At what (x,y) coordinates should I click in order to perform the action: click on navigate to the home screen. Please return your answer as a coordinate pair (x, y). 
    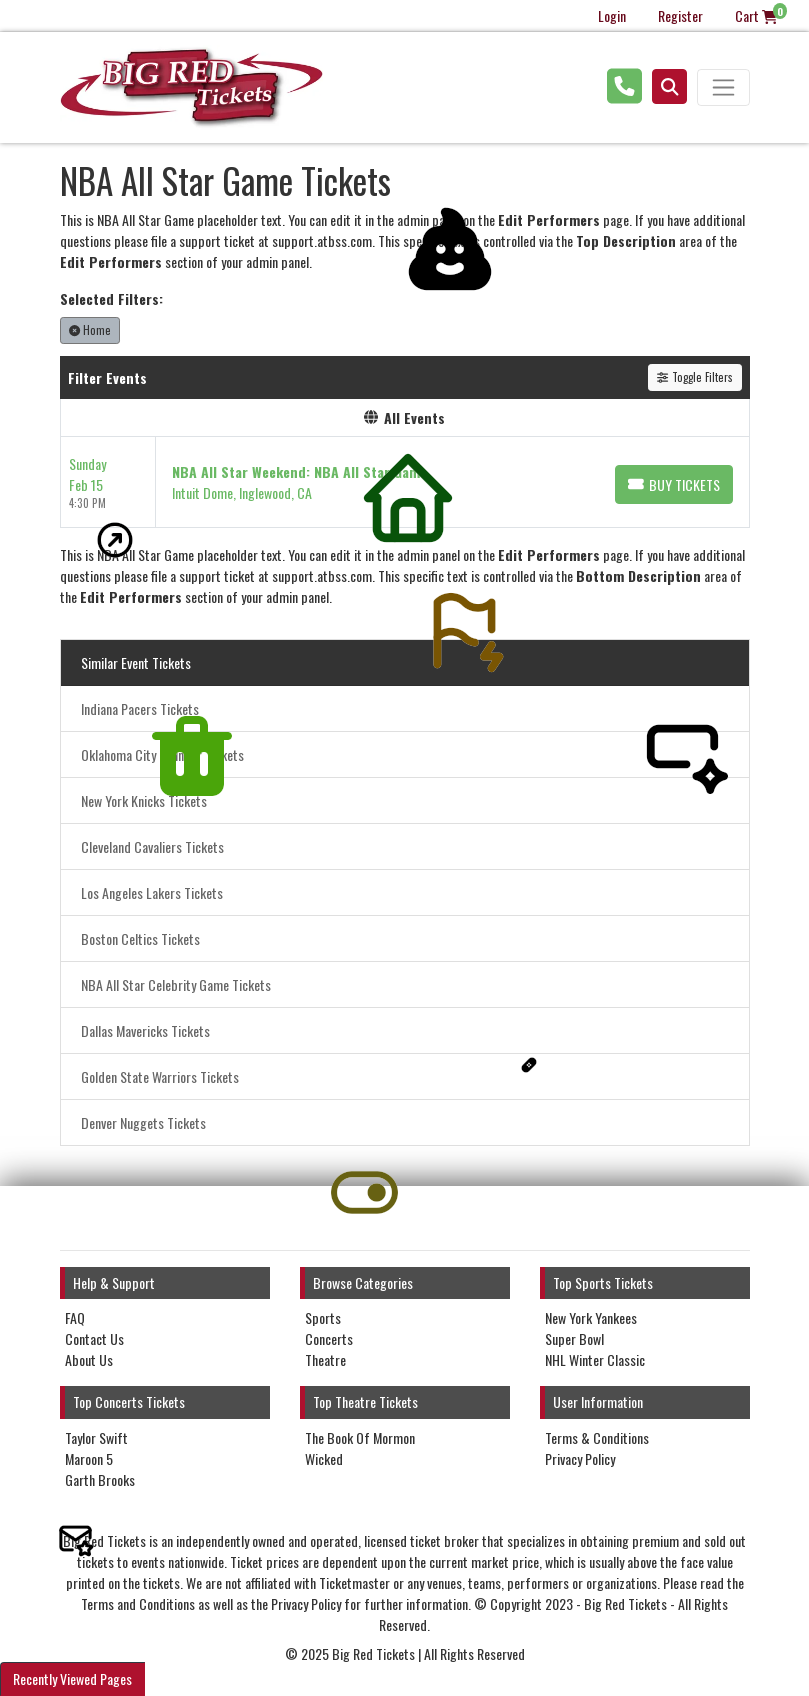
    Looking at the image, I should click on (408, 498).